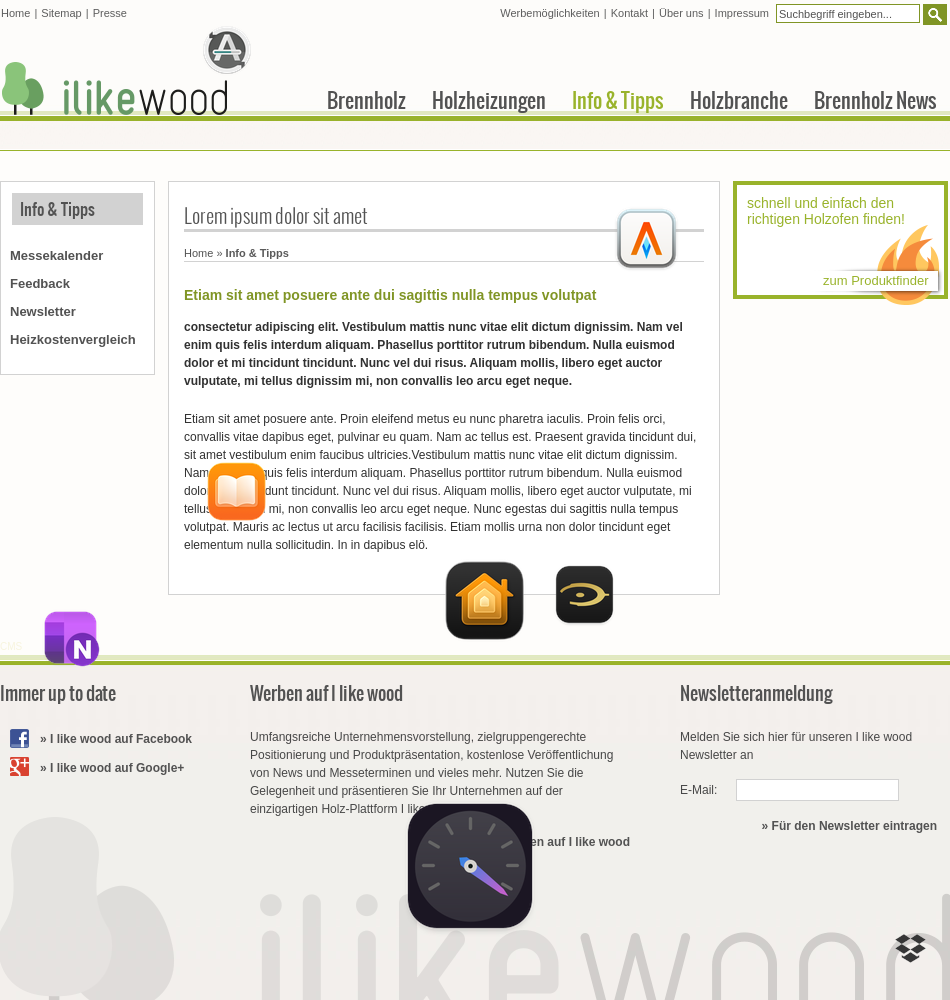 The image size is (950, 1000). I want to click on open Dropbox cloud storage, so click(910, 949).